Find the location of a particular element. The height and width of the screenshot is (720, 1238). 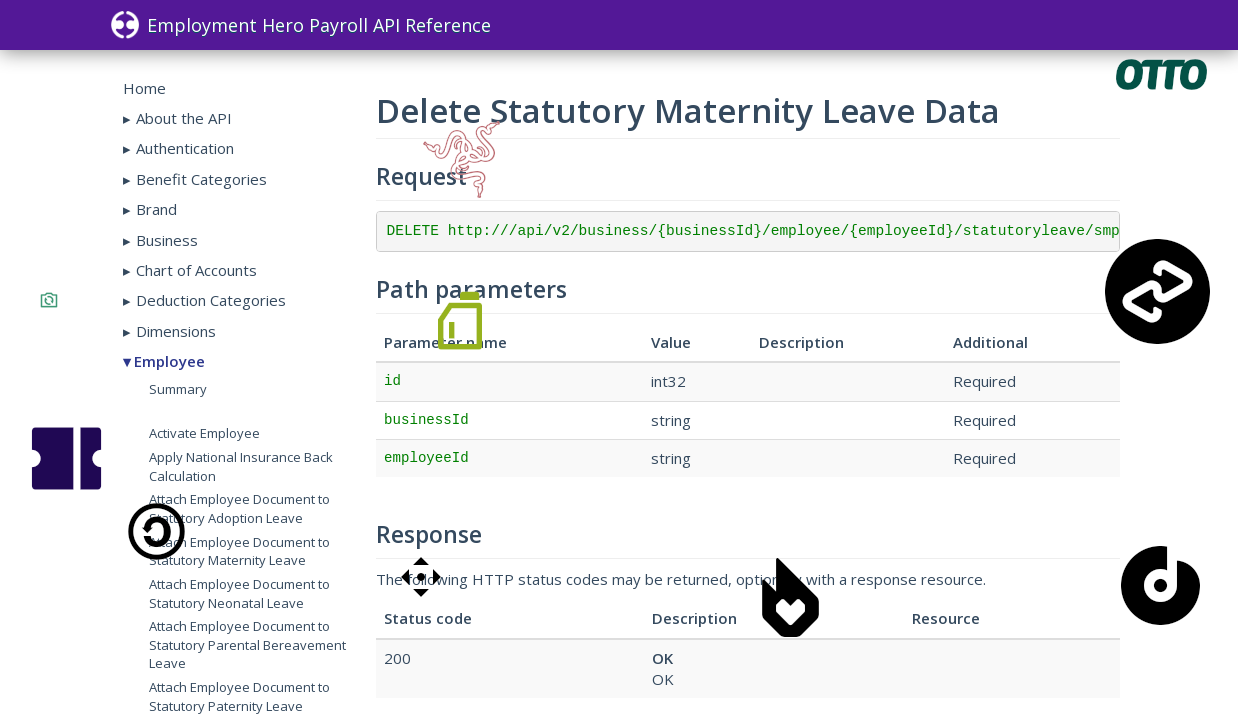

drag to reposition an element is located at coordinates (421, 577).